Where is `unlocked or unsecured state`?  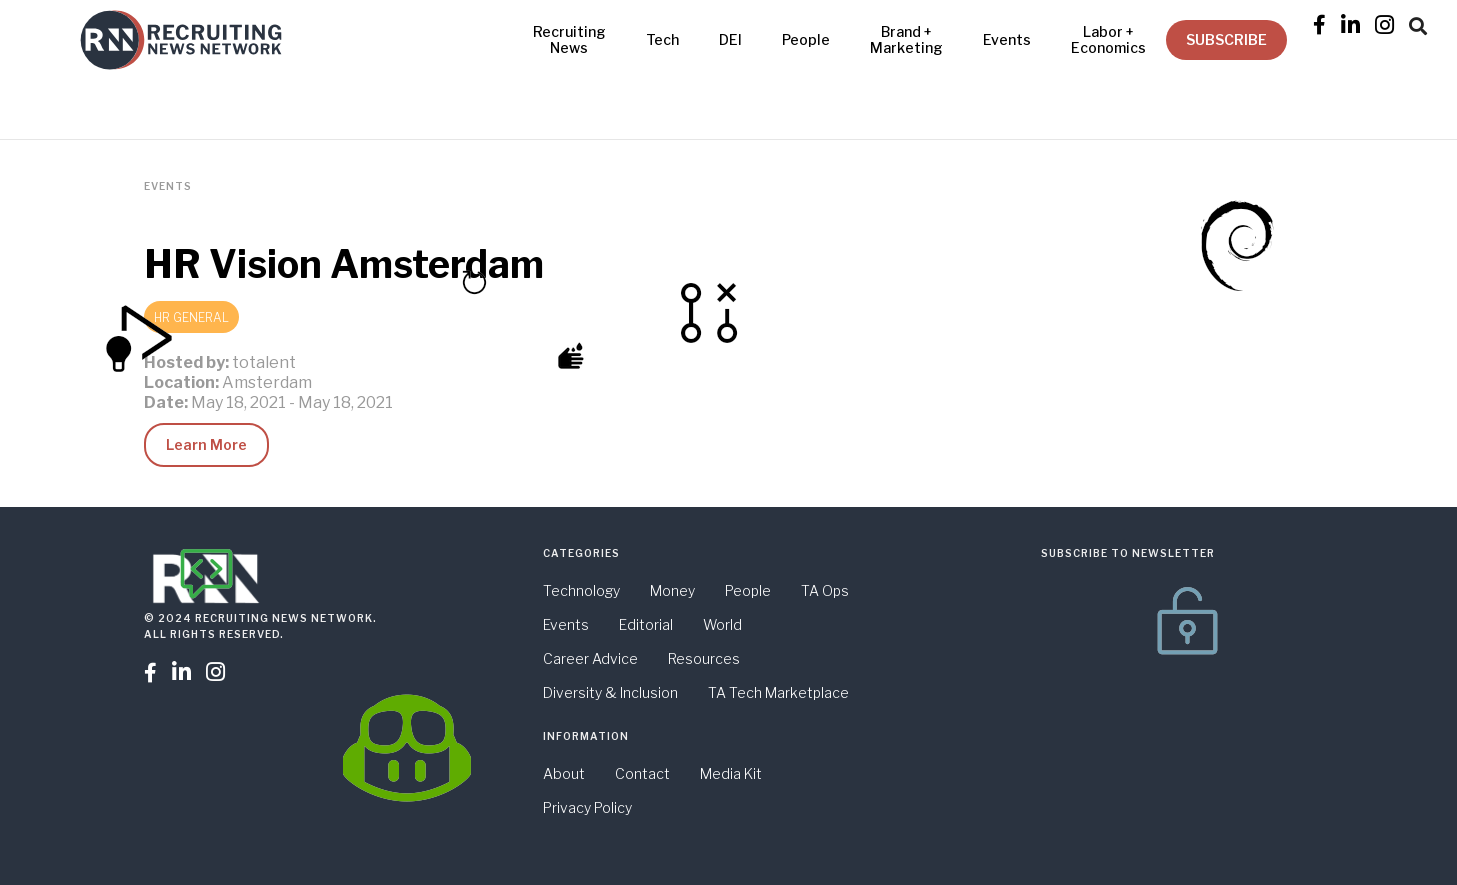 unlocked or unsecured state is located at coordinates (1187, 624).